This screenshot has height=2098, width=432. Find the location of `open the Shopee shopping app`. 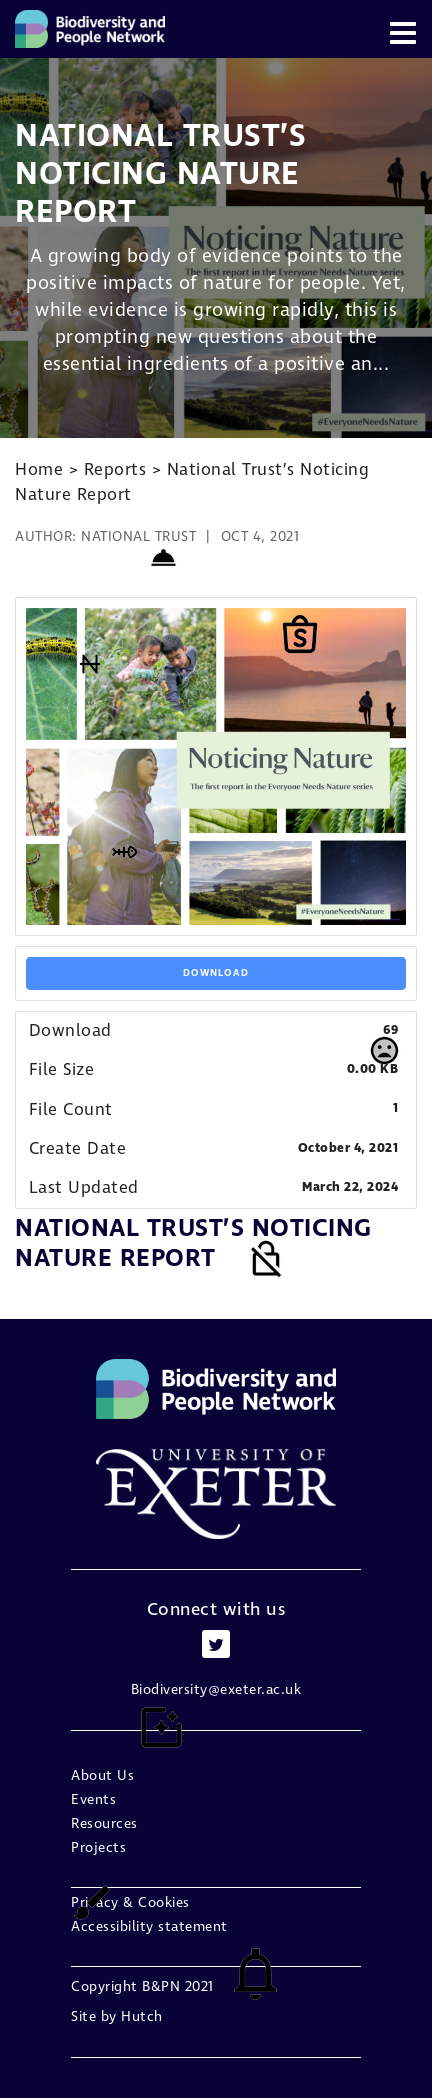

open the Shopee shopping app is located at coordinates (300, 634).